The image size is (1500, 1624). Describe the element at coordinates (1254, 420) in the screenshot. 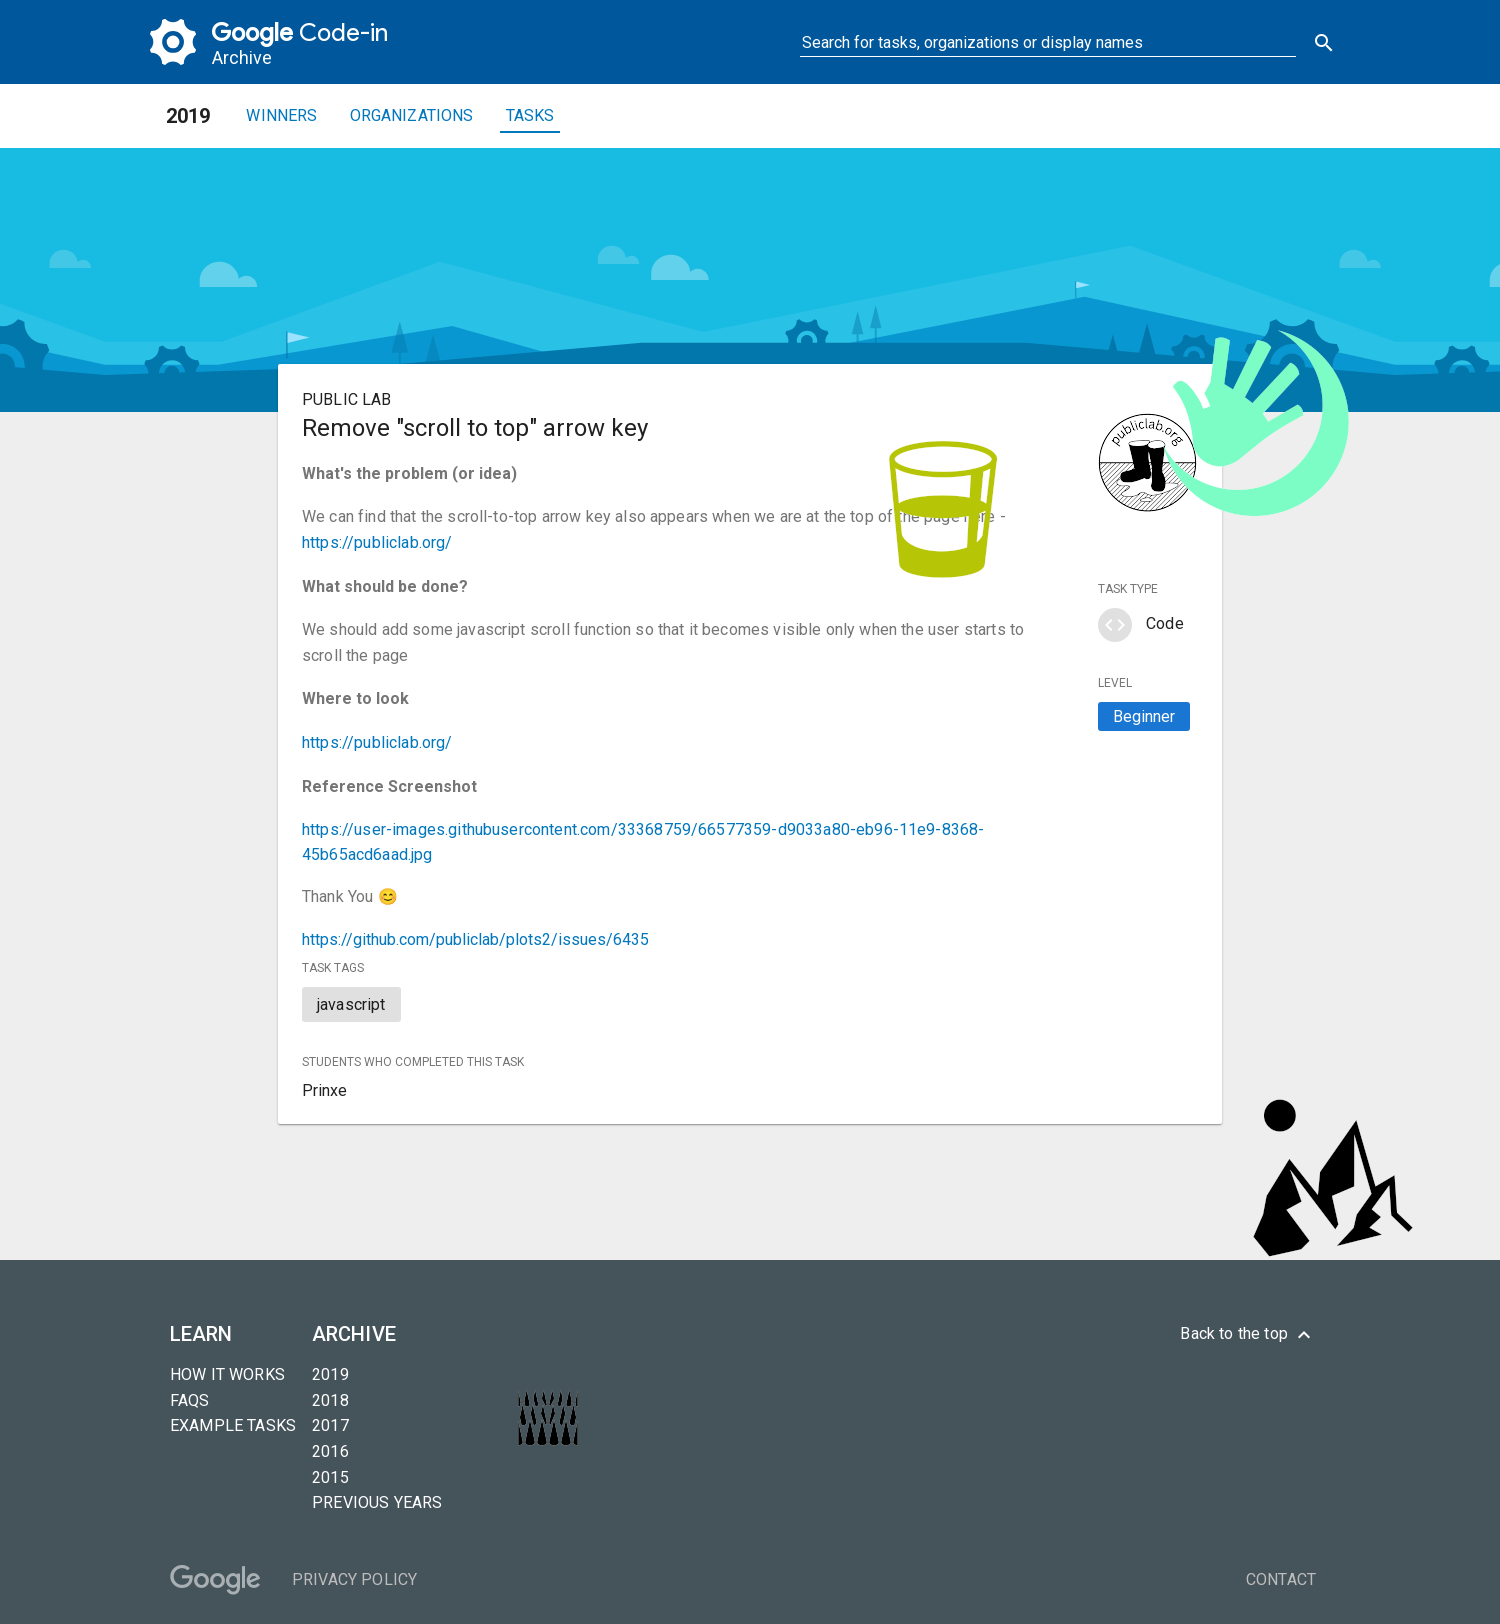

I see `slap or hit action in a game` at that location.